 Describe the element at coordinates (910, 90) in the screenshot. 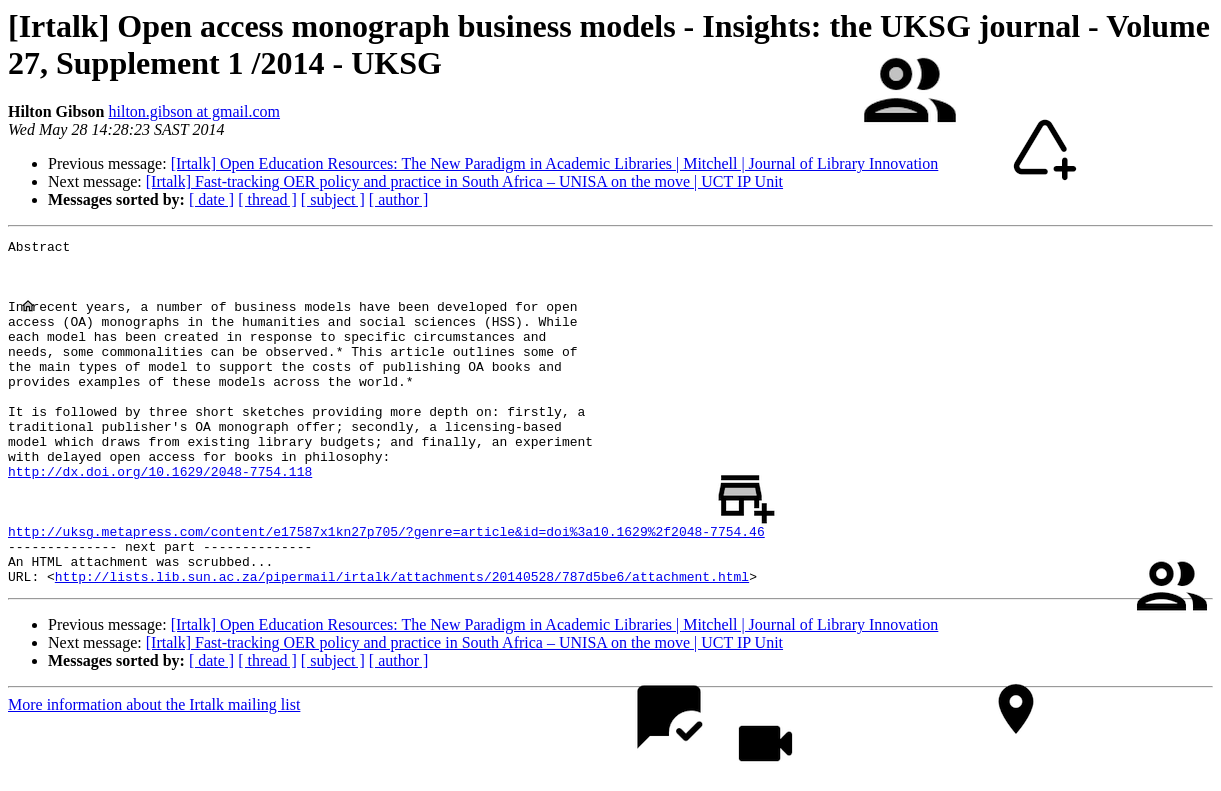

I see `view contacts or people list` at that location.